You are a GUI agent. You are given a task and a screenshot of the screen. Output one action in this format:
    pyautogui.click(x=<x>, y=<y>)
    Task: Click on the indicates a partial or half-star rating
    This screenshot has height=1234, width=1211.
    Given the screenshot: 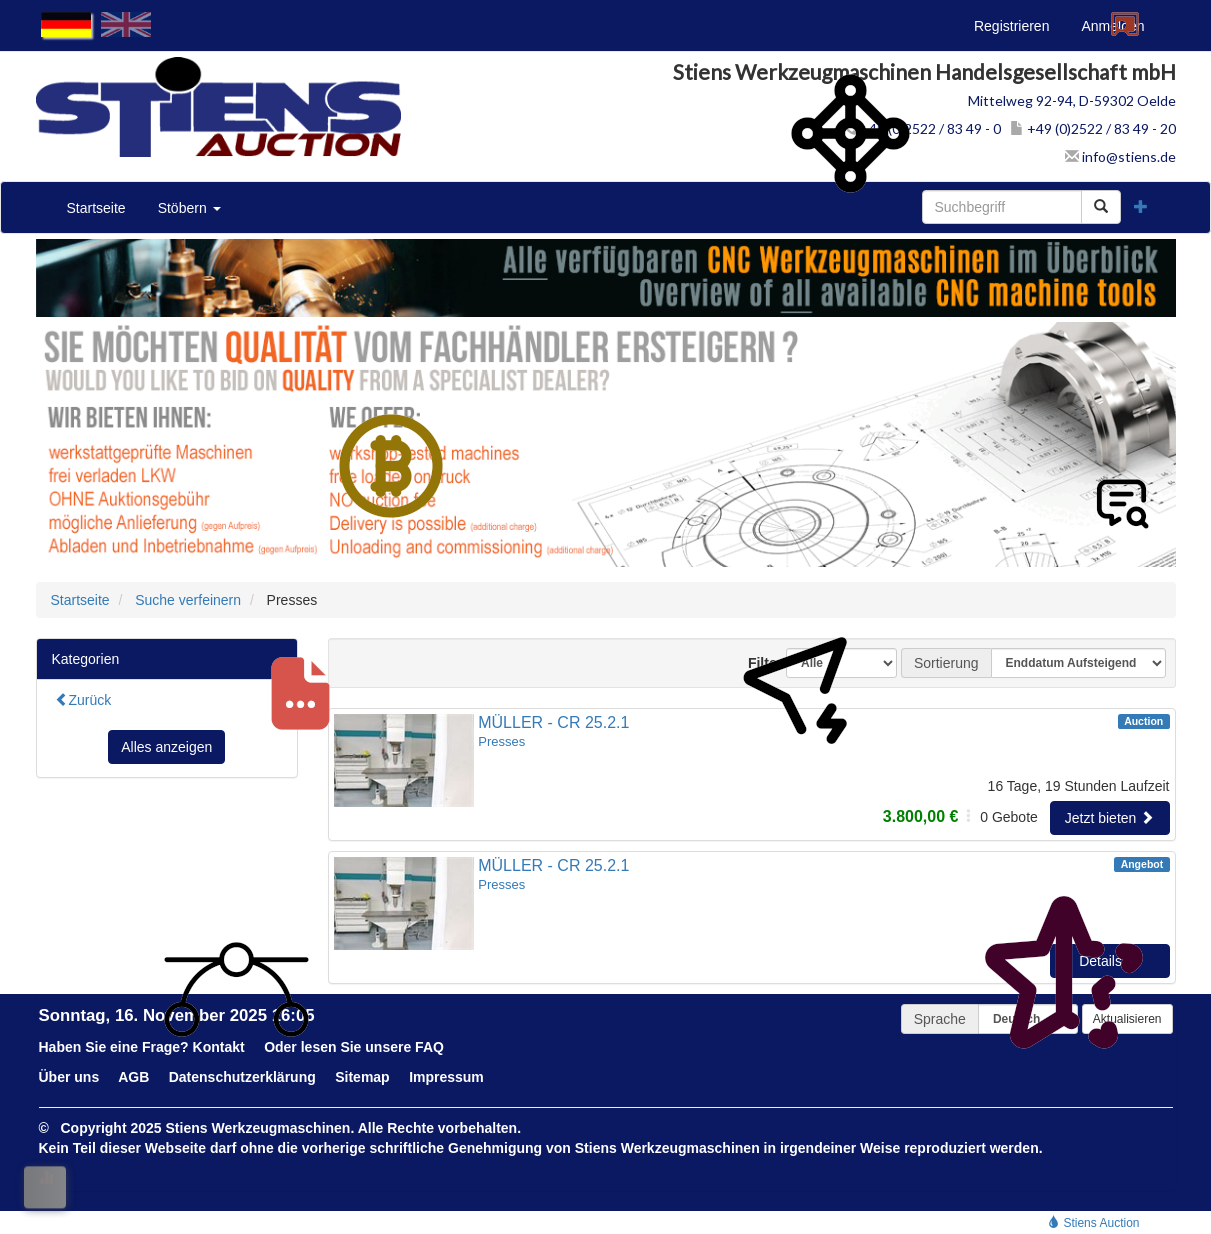 What is the action you would take?
    pyautogui.click(x=1064, y=975)
    